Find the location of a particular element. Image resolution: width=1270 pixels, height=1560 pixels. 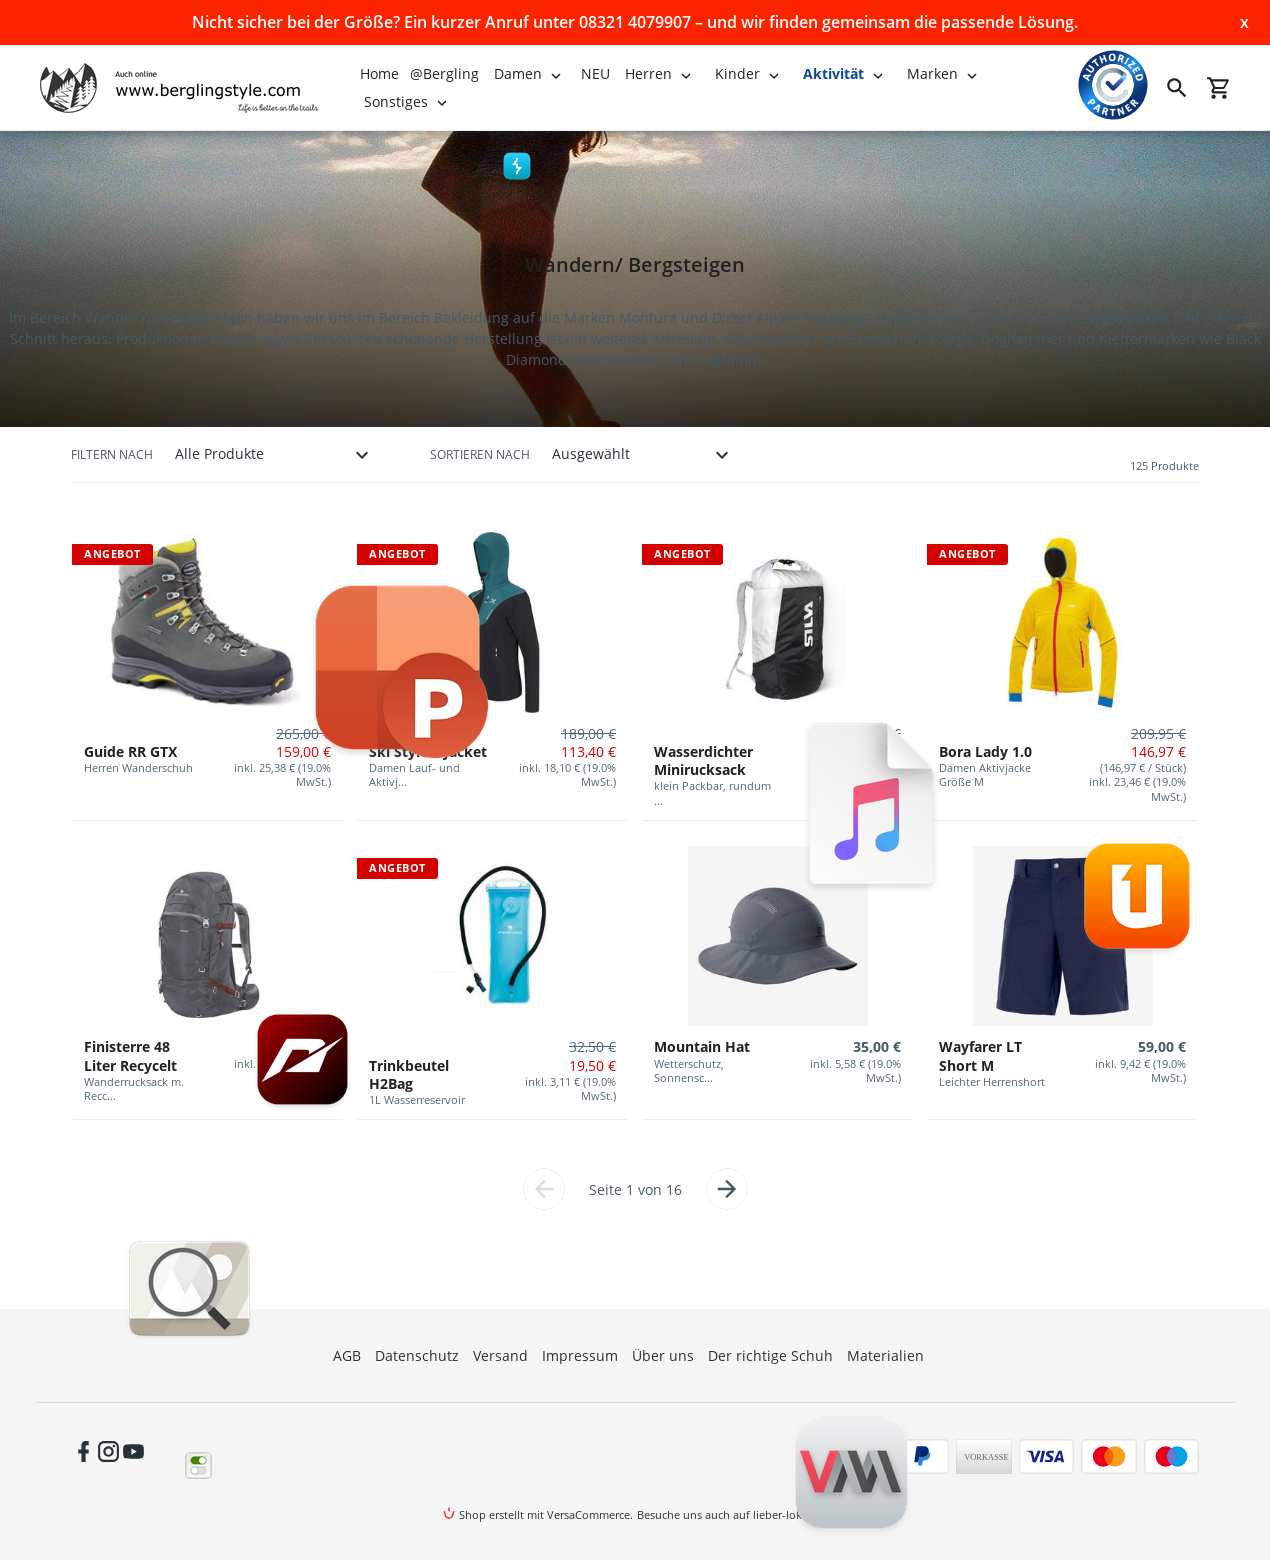

launch need for speed most wanted 2 is located at coordinates (302, 1059).